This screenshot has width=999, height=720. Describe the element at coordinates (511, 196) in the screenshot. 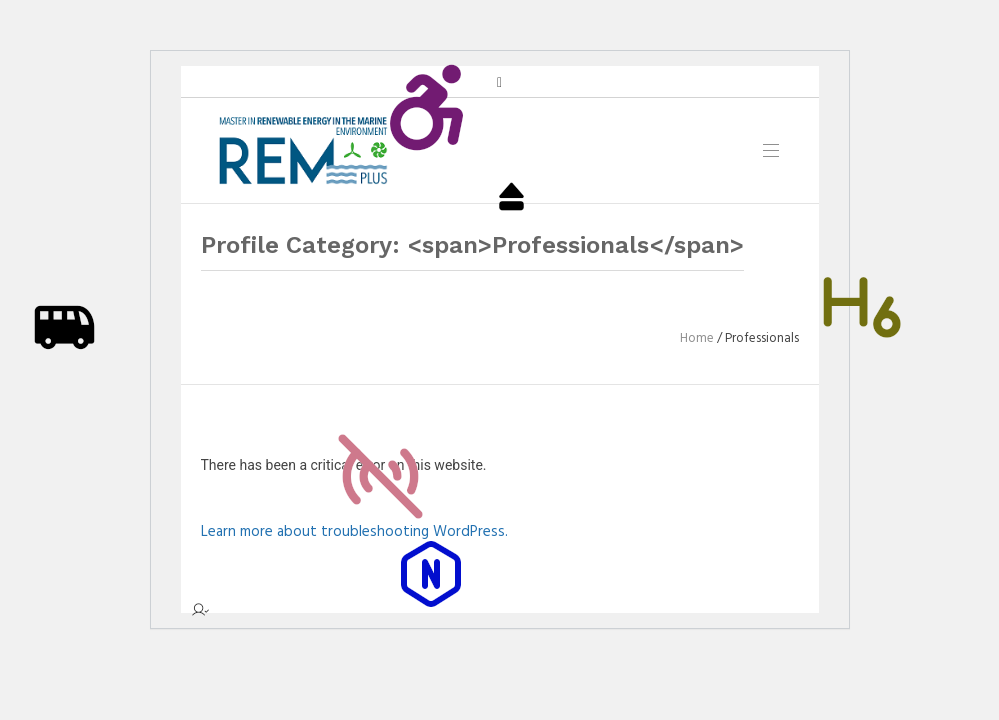

I see `eject media or disc from player` at that location.